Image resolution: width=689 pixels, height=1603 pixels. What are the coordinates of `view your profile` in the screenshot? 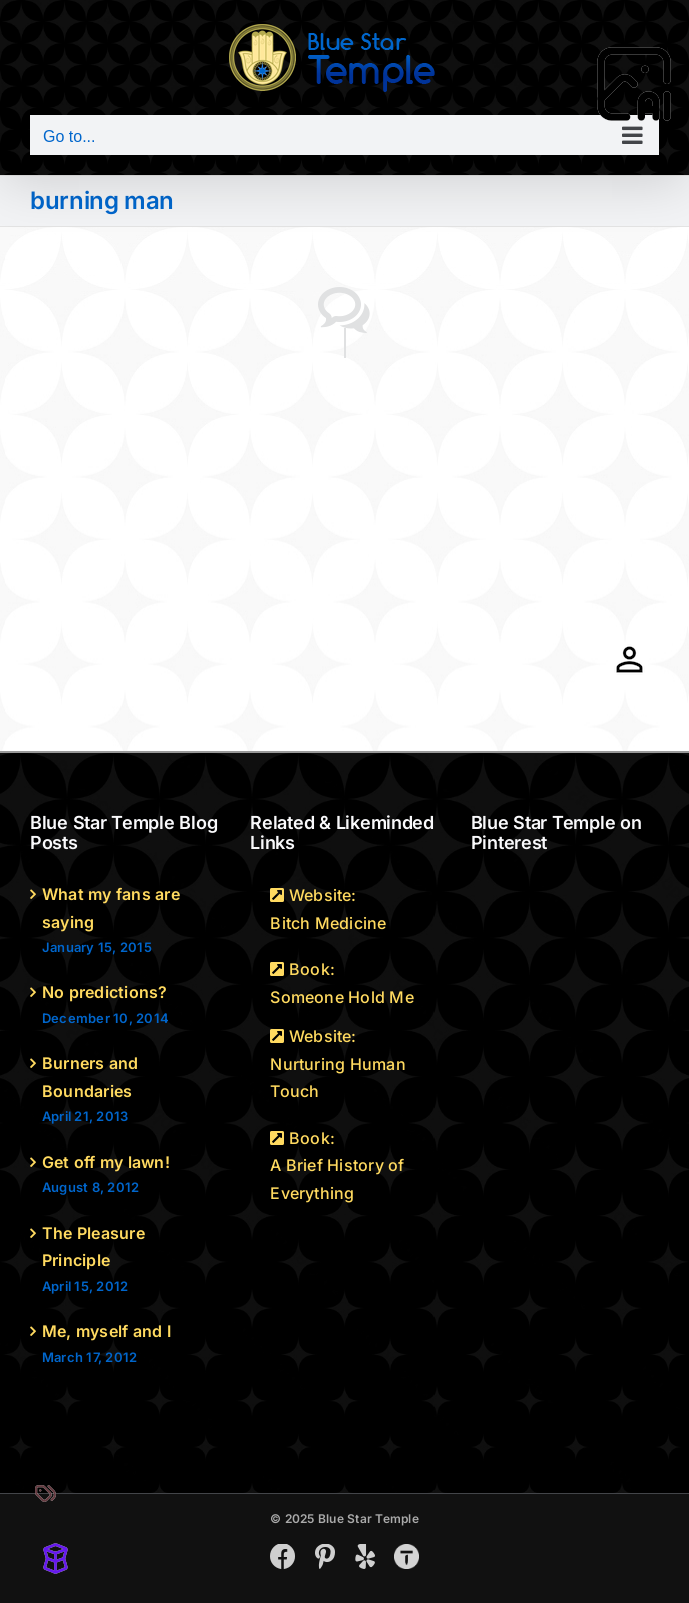 It's located at (629, 659).